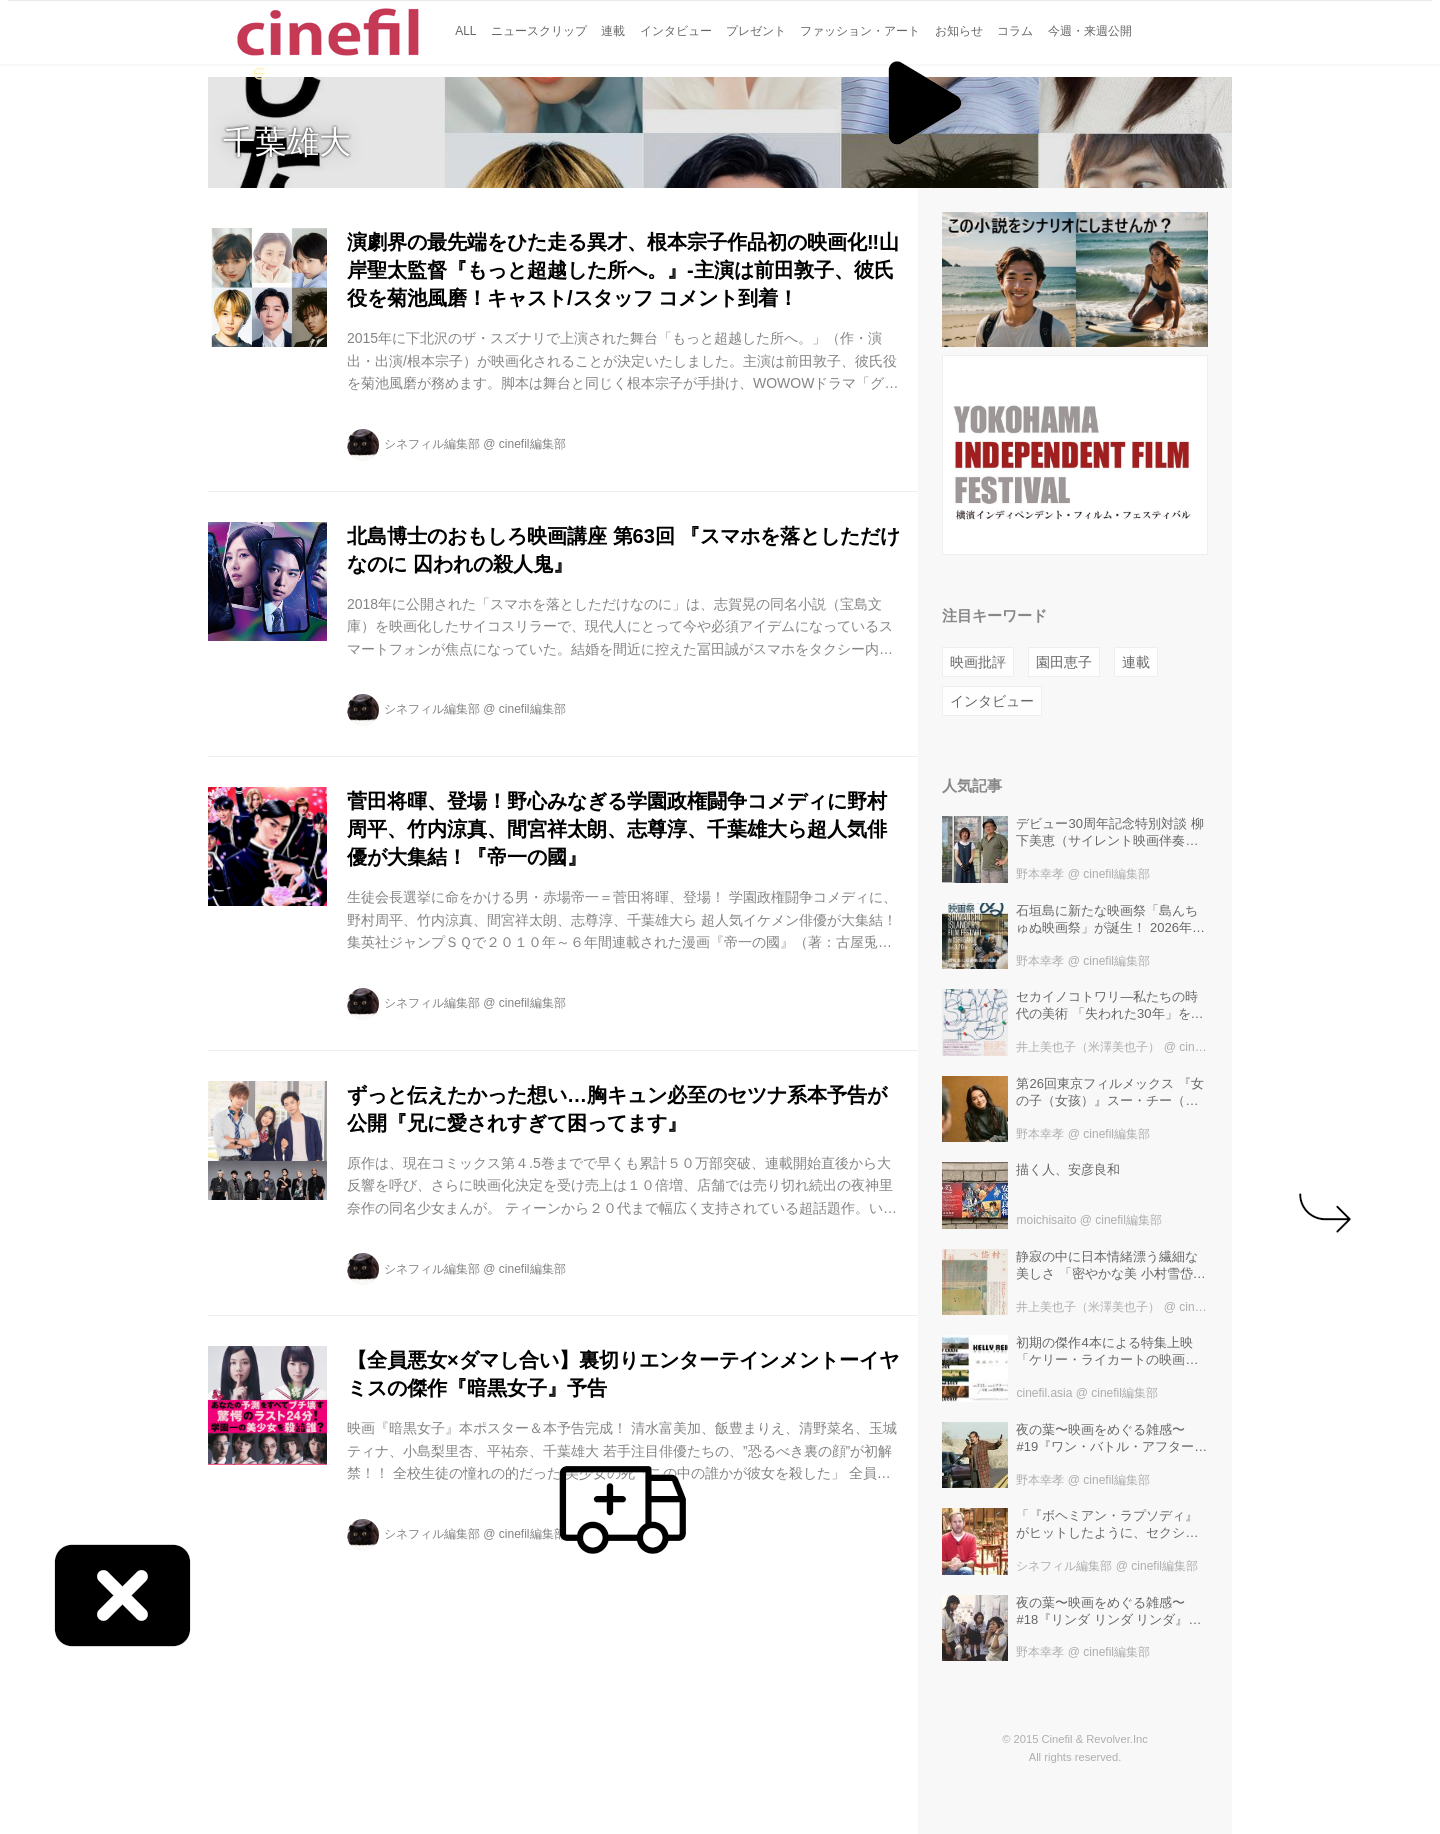 The height and width of the screenshot is (1834, 1440). What do you see at coordinates (1325, 1213) in the screenshot?
I see `reply to a message` at bounding box center [1325, 1213].